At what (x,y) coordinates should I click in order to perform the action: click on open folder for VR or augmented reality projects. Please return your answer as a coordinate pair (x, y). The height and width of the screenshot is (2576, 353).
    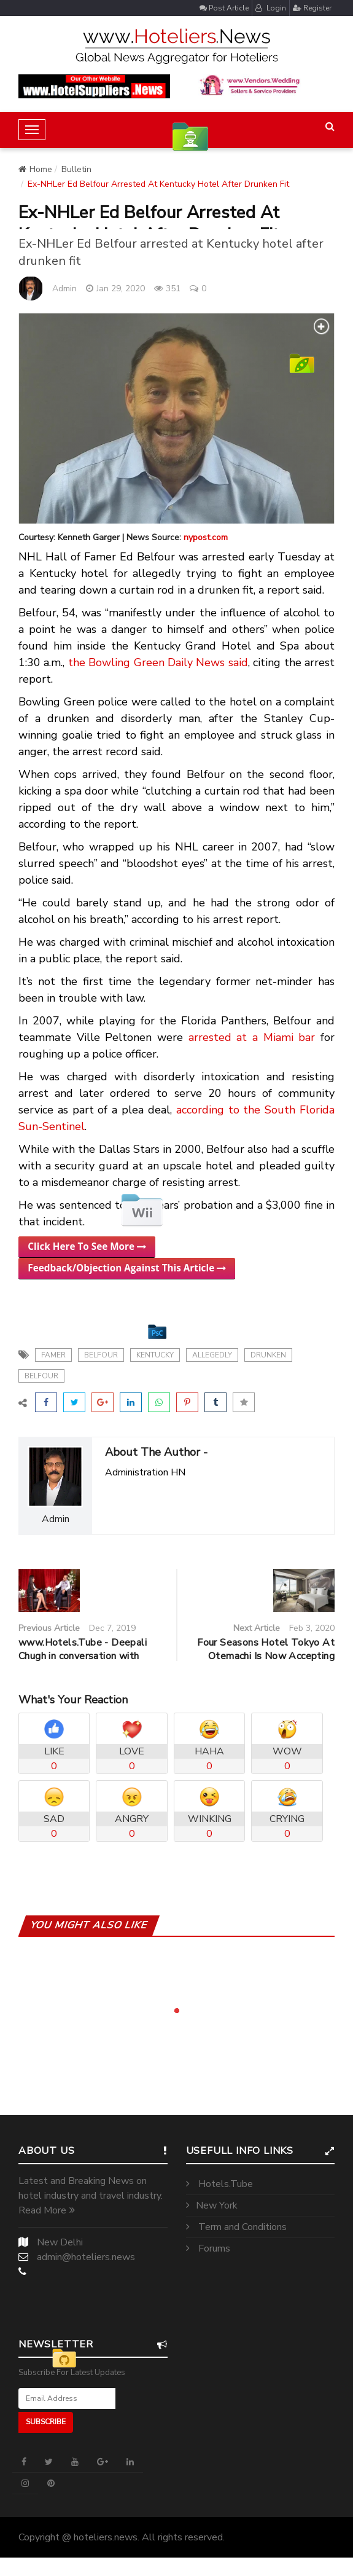
    Looking at the image, I should click on (190, 138).